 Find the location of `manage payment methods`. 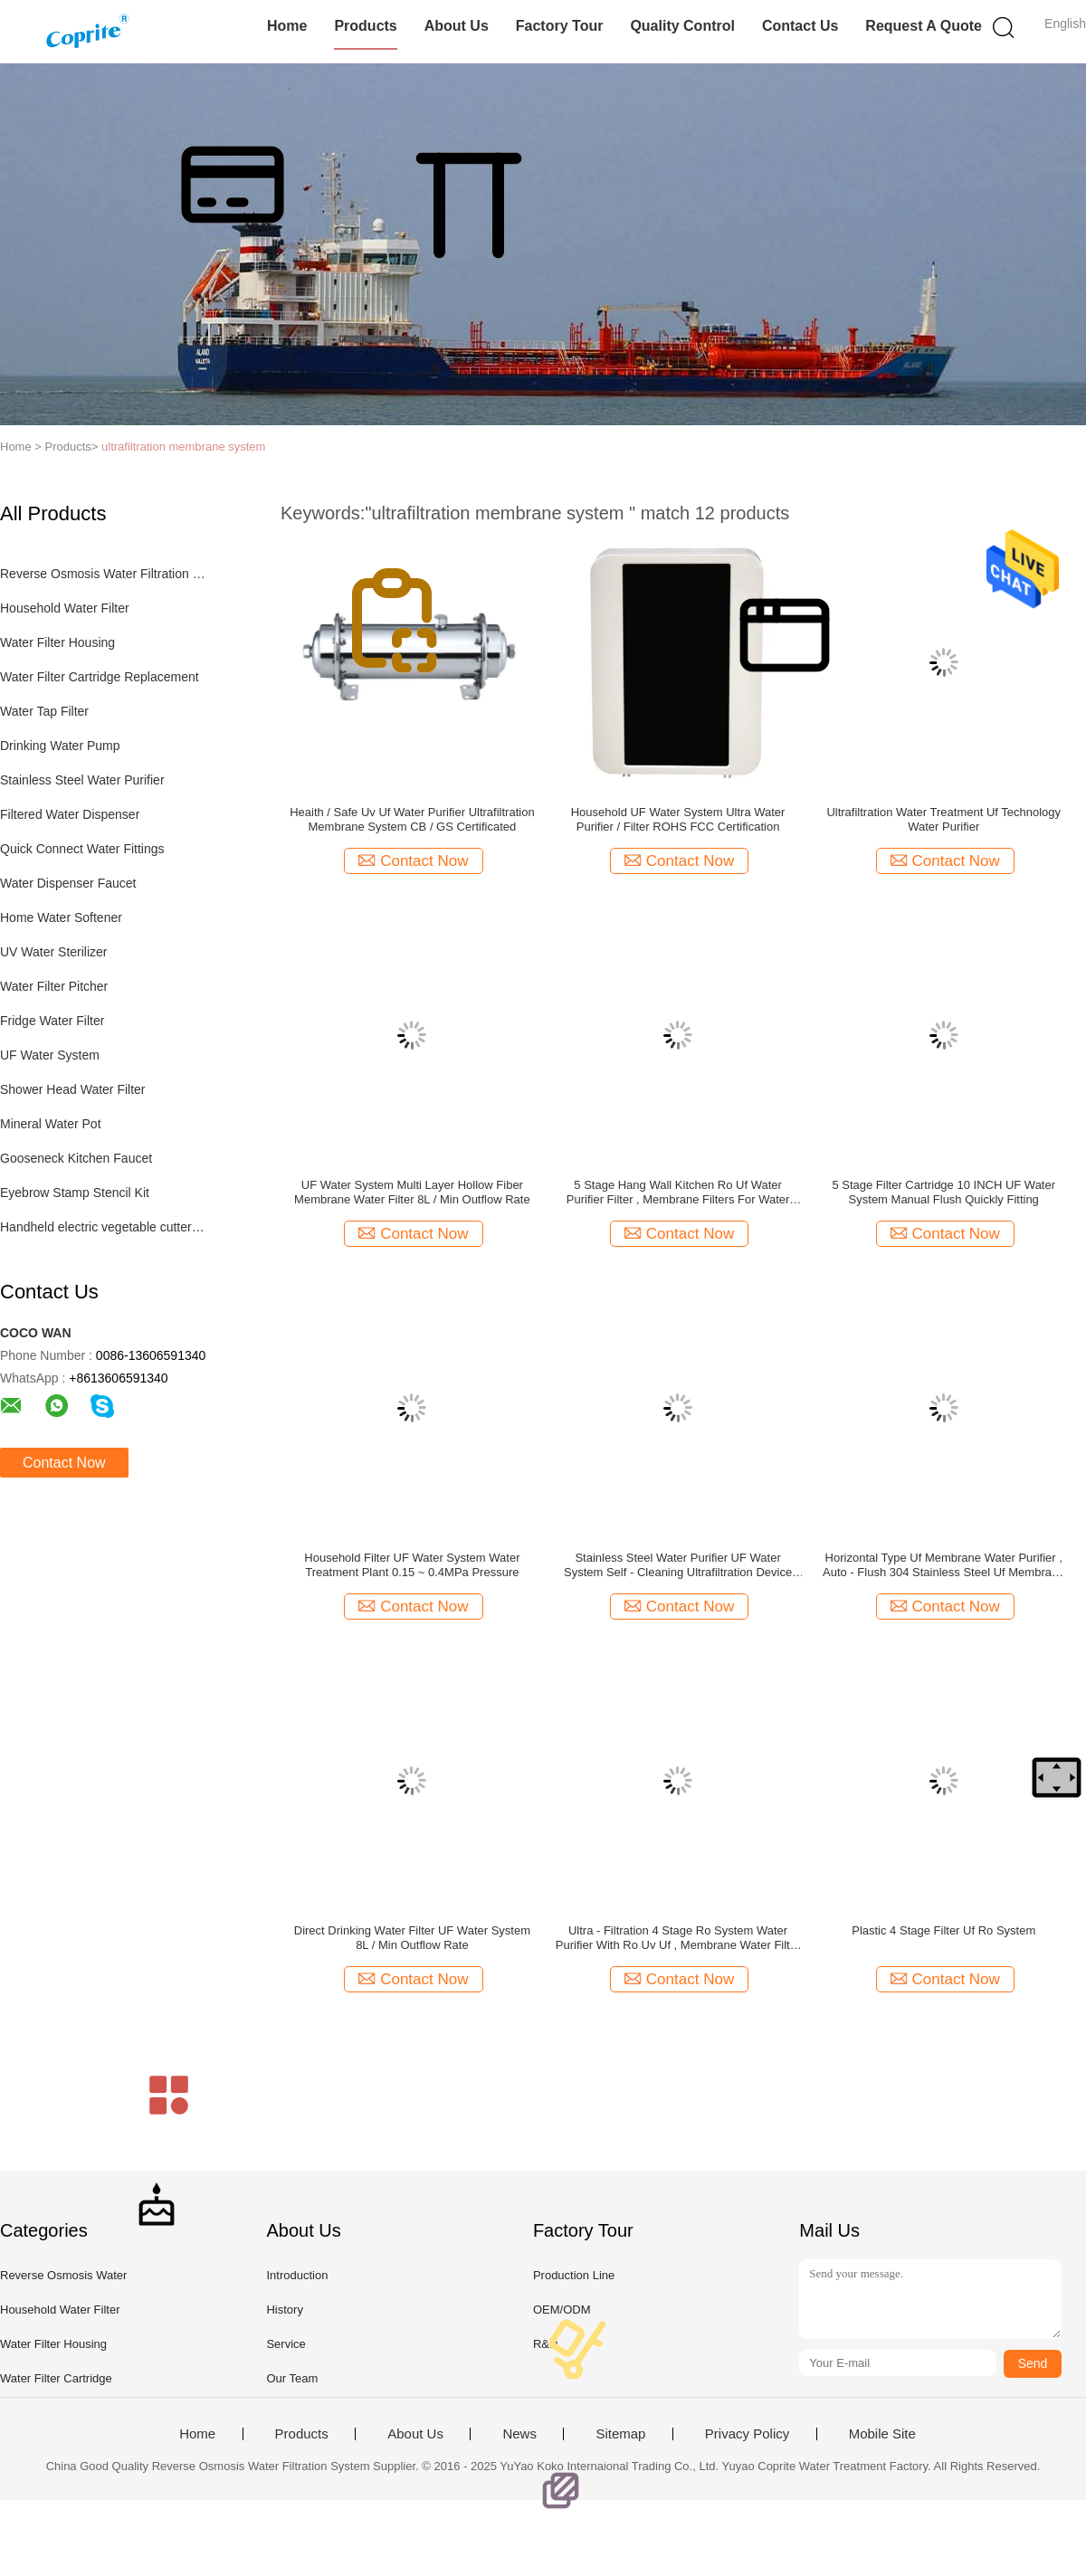

manage payment methods is located at coordinates (233, 185).